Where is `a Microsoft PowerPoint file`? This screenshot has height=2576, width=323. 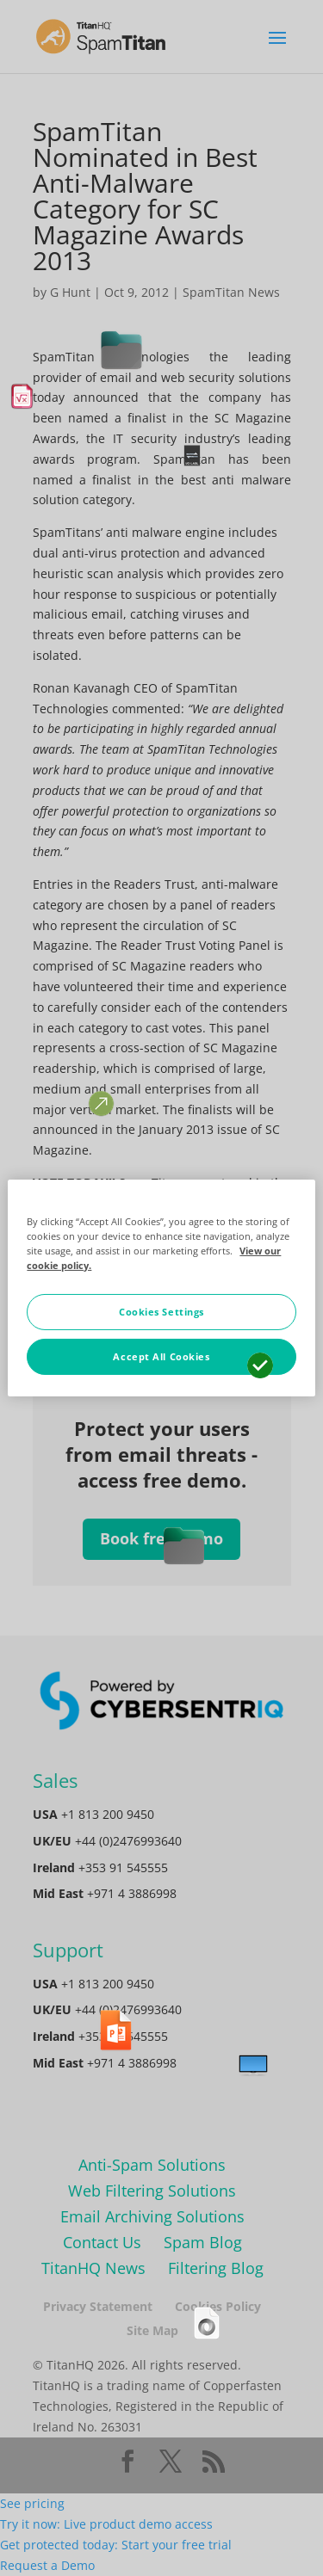 a Microsoft PowerPoint file is located at coordinates (115, 2030).